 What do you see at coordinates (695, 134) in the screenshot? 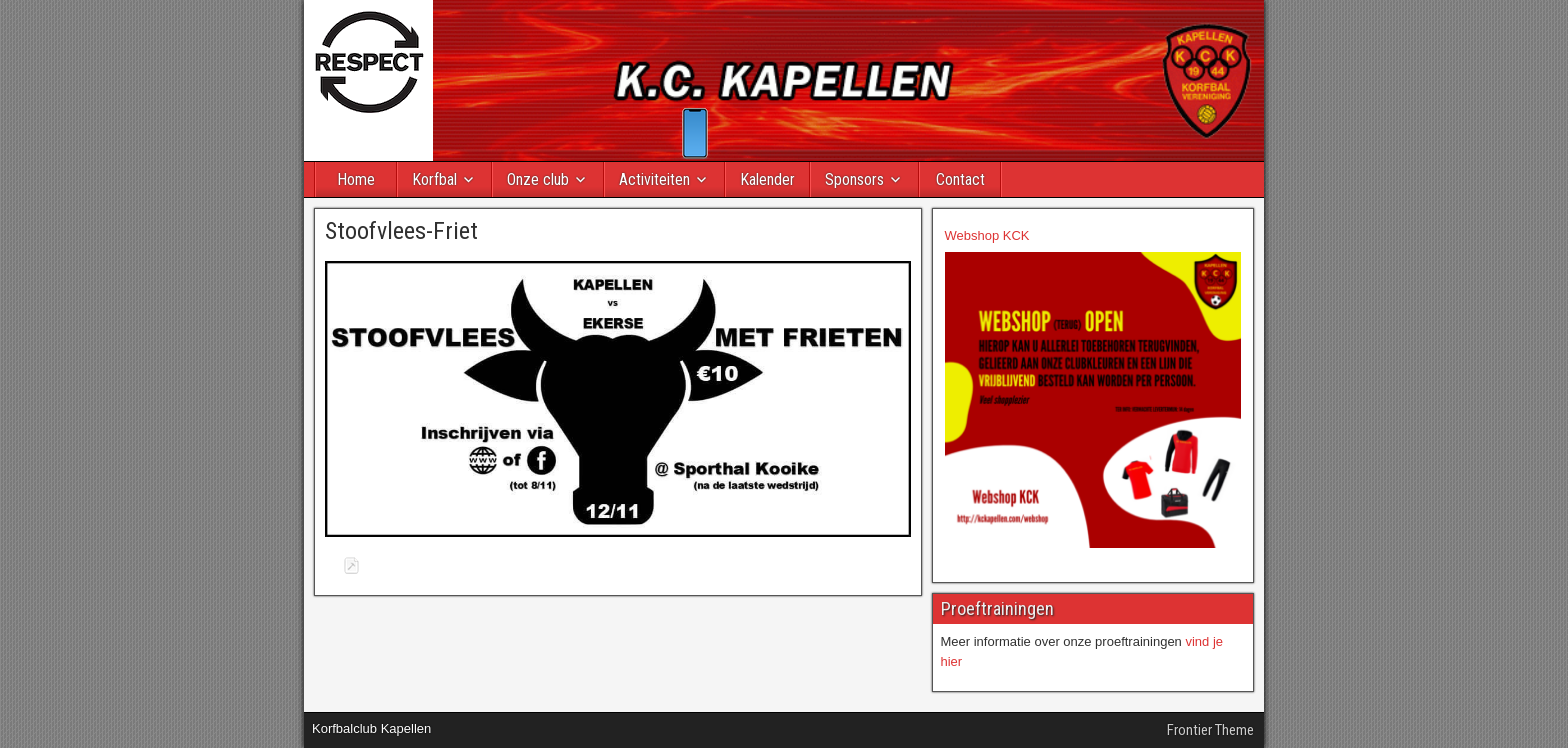
I see `iPhone XR device icon` at bounding box center [695, 134].